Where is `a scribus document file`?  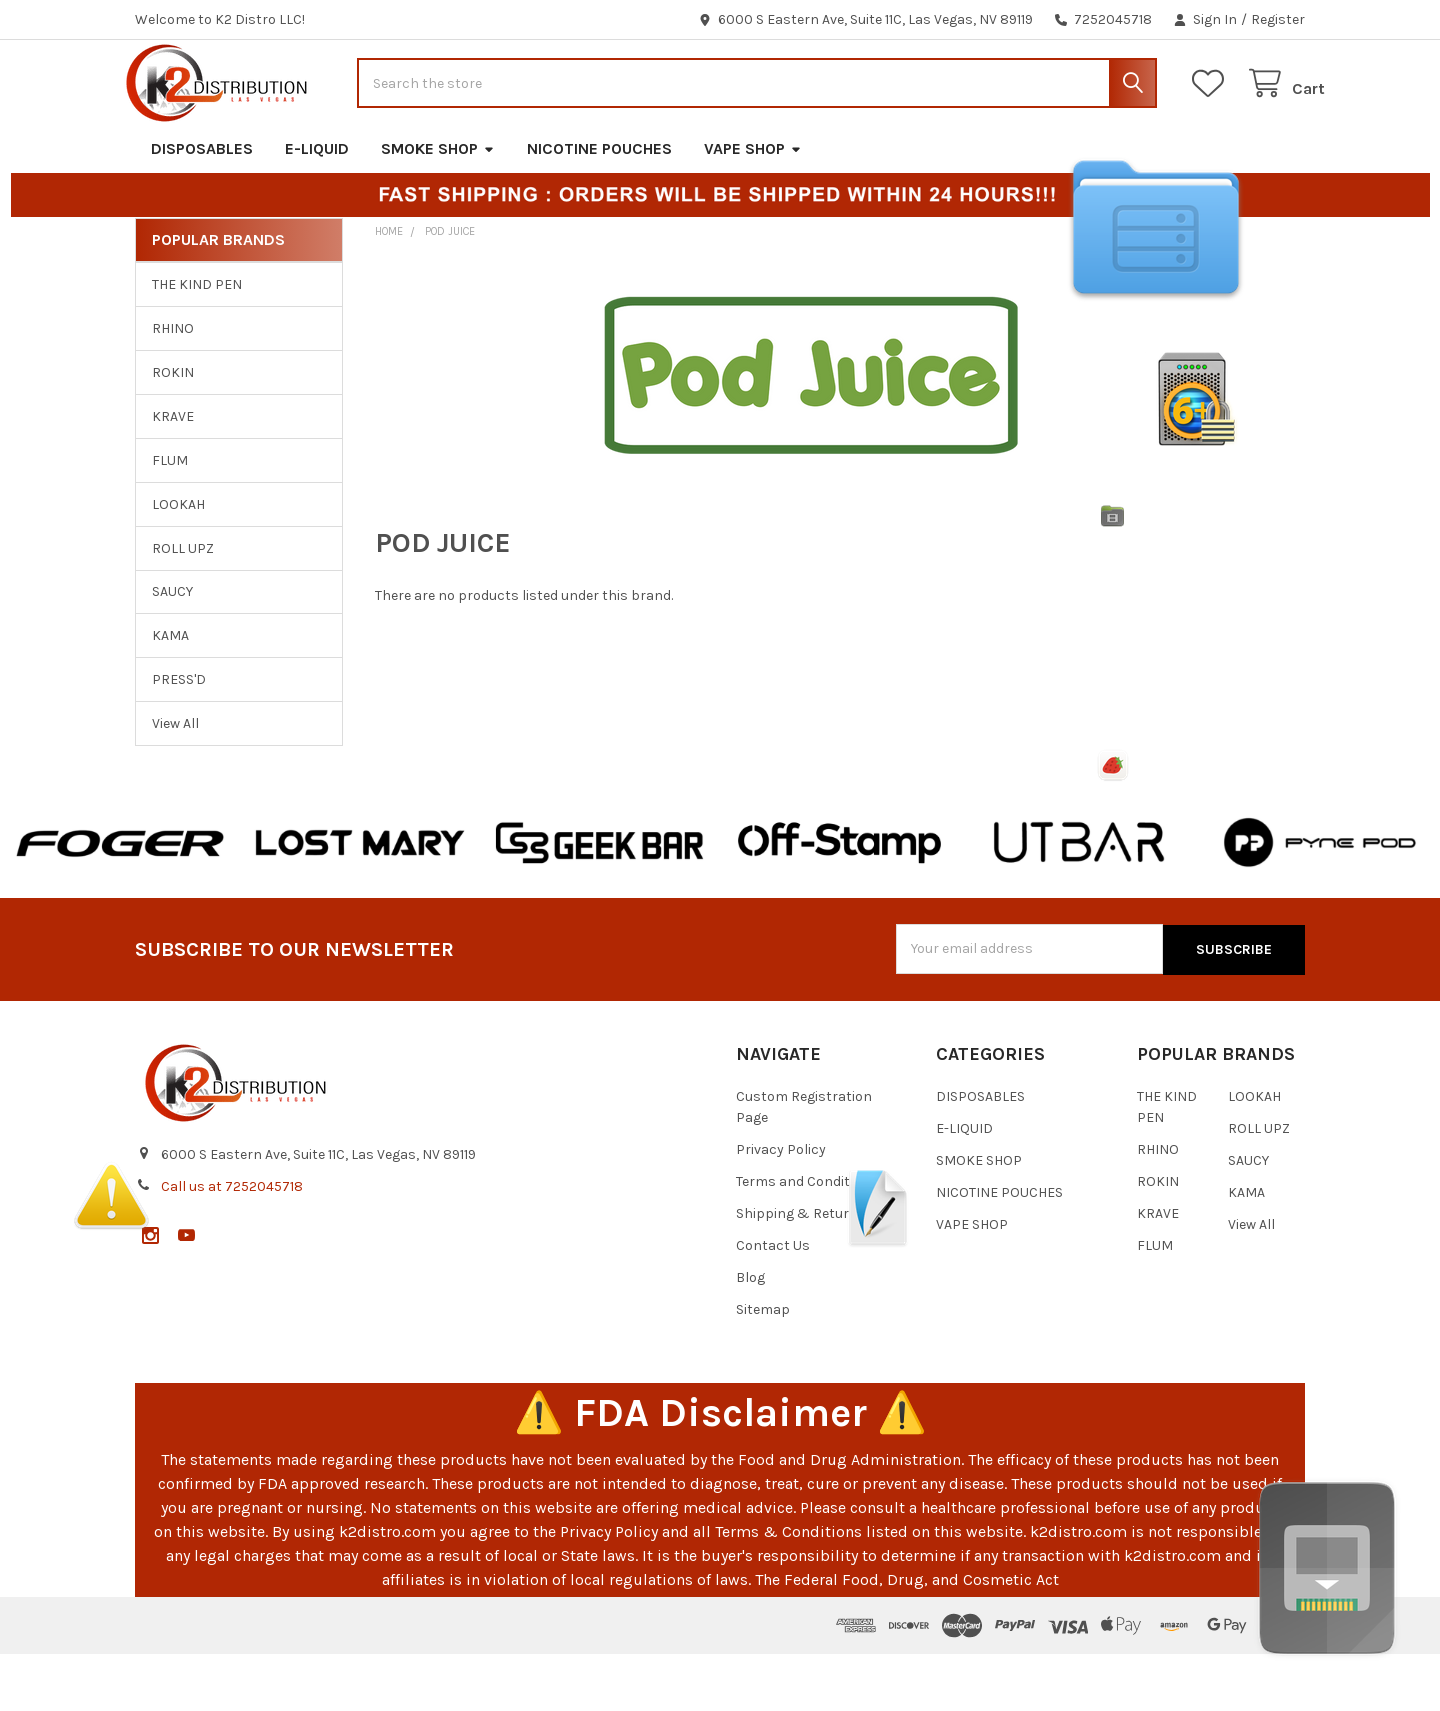 a scribus document file is located at coordinates (836, 1209).